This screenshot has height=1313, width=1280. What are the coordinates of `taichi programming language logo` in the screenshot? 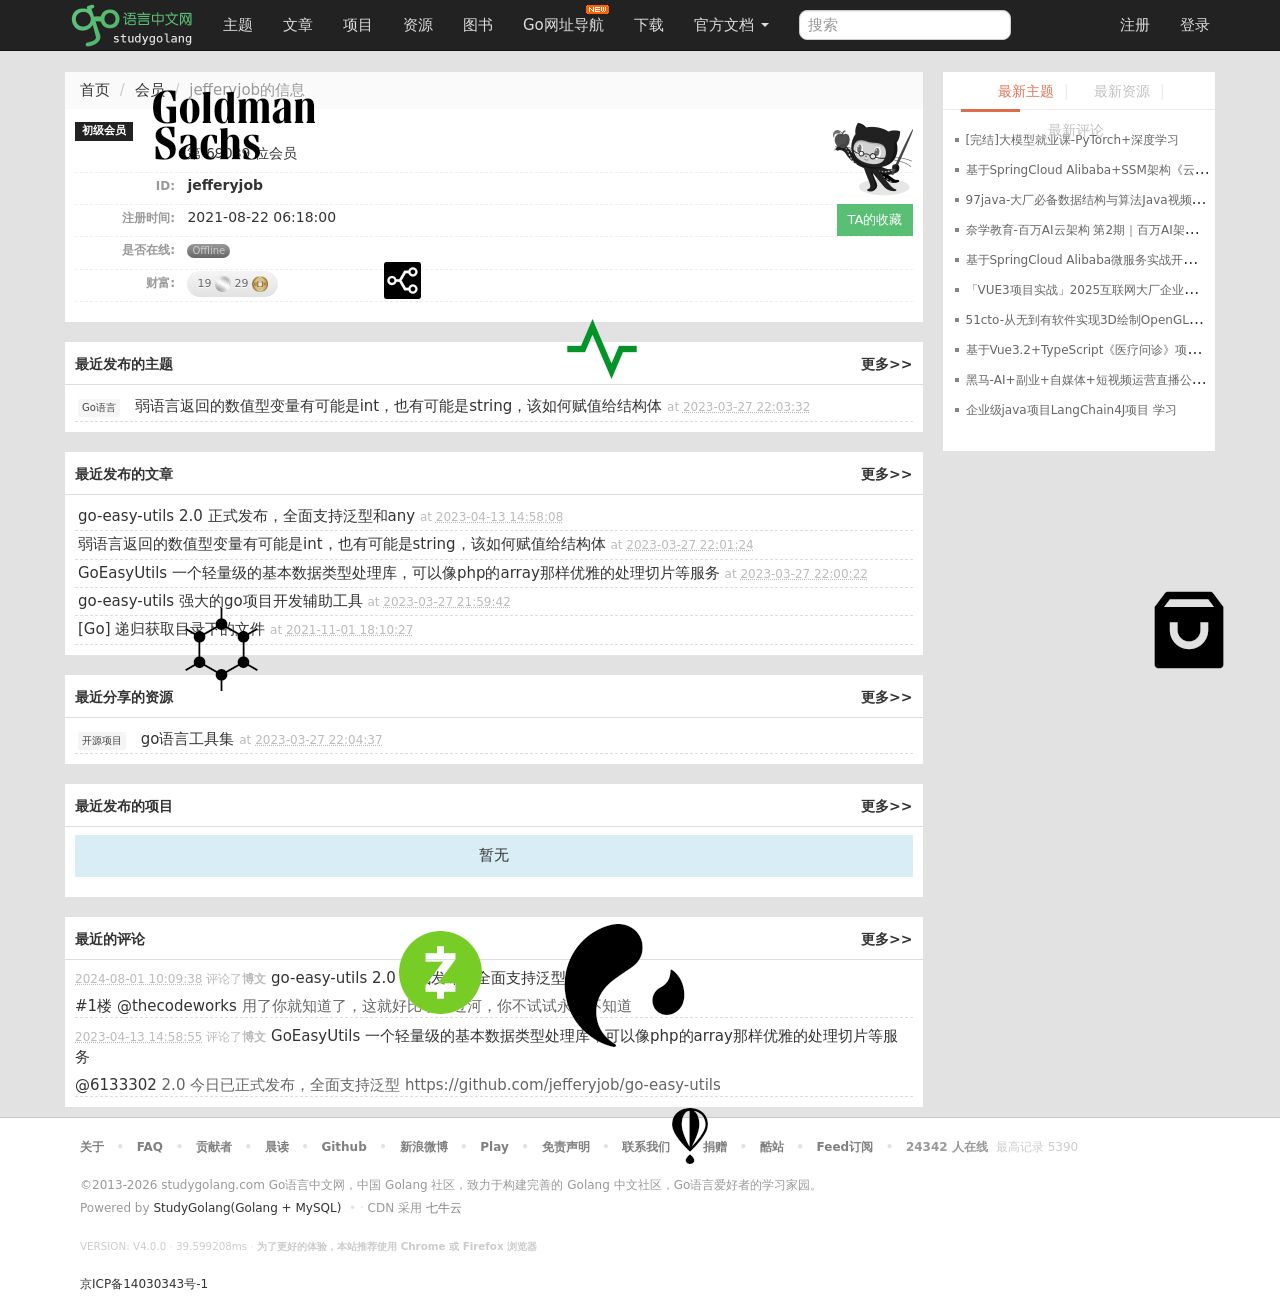 It's located at (624, 985).